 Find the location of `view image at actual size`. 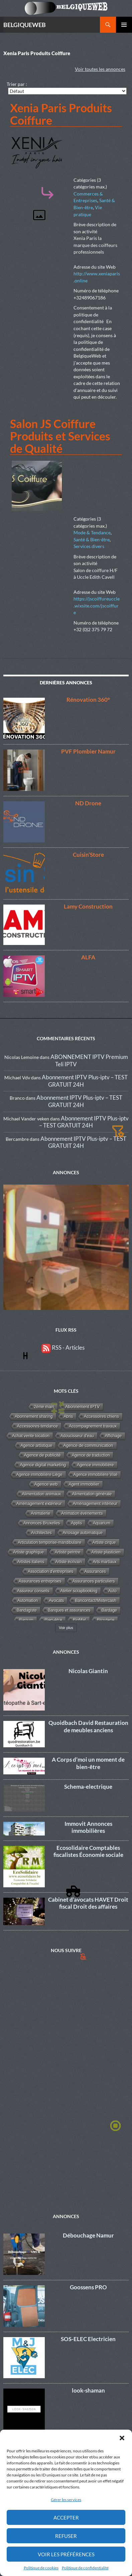

view image at actual size is located at coordinates (39, 215).